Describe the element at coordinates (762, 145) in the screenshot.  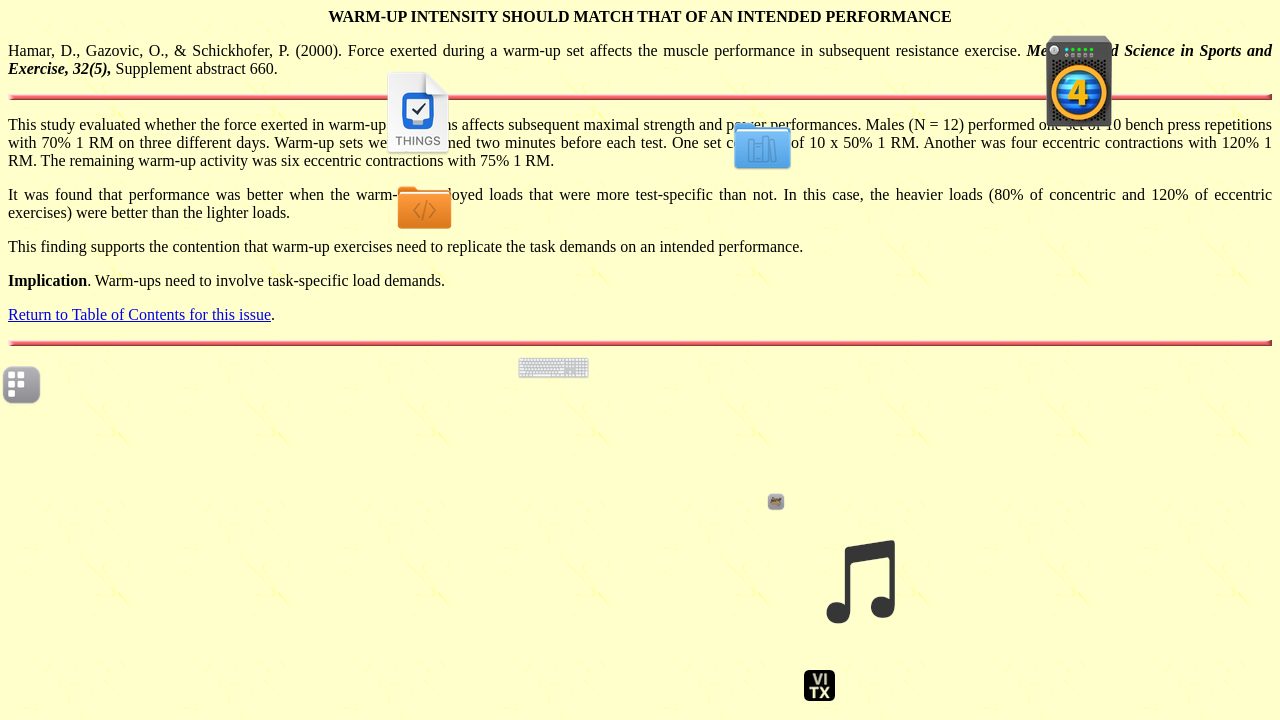
I see `open media library folder` at that location.